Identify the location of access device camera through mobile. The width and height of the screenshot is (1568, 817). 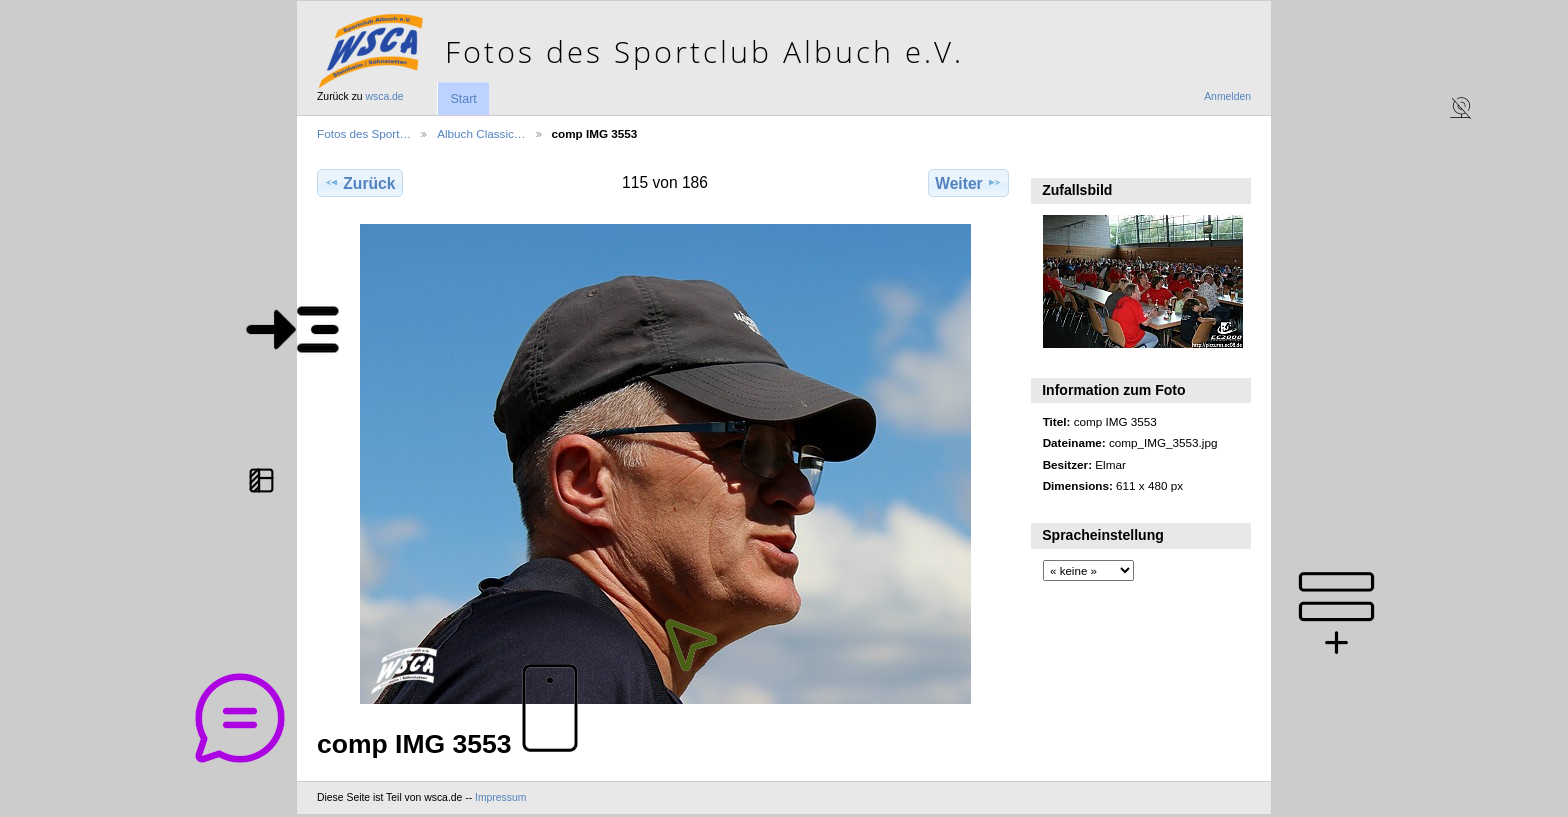
(550, 708).